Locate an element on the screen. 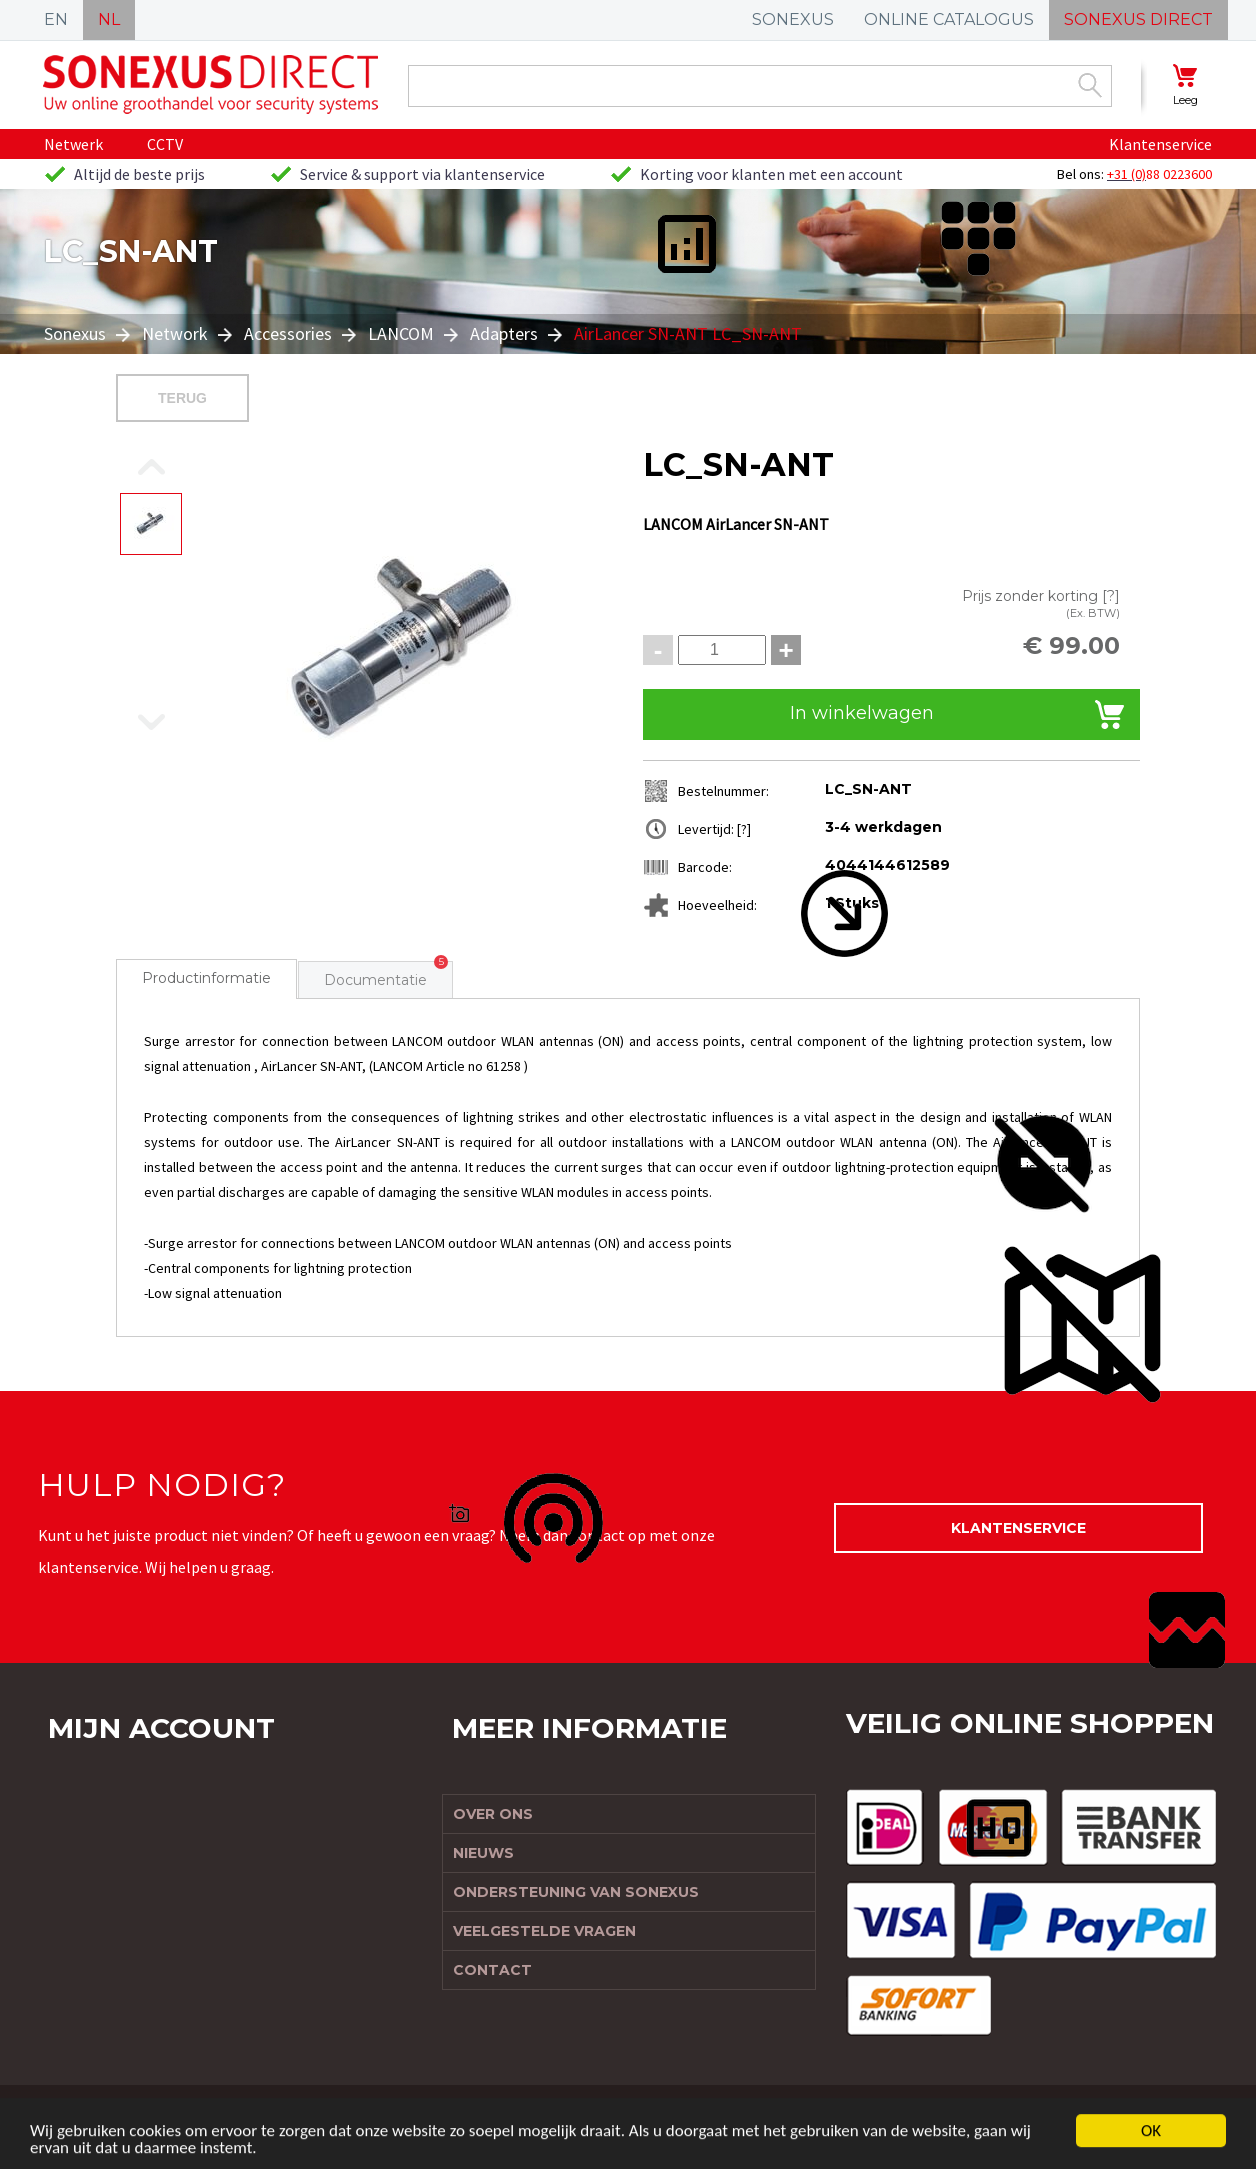 The width and height of the screenshot is (1256, 2169). map view is currently disabled is located at coordinates (1082, 1324).